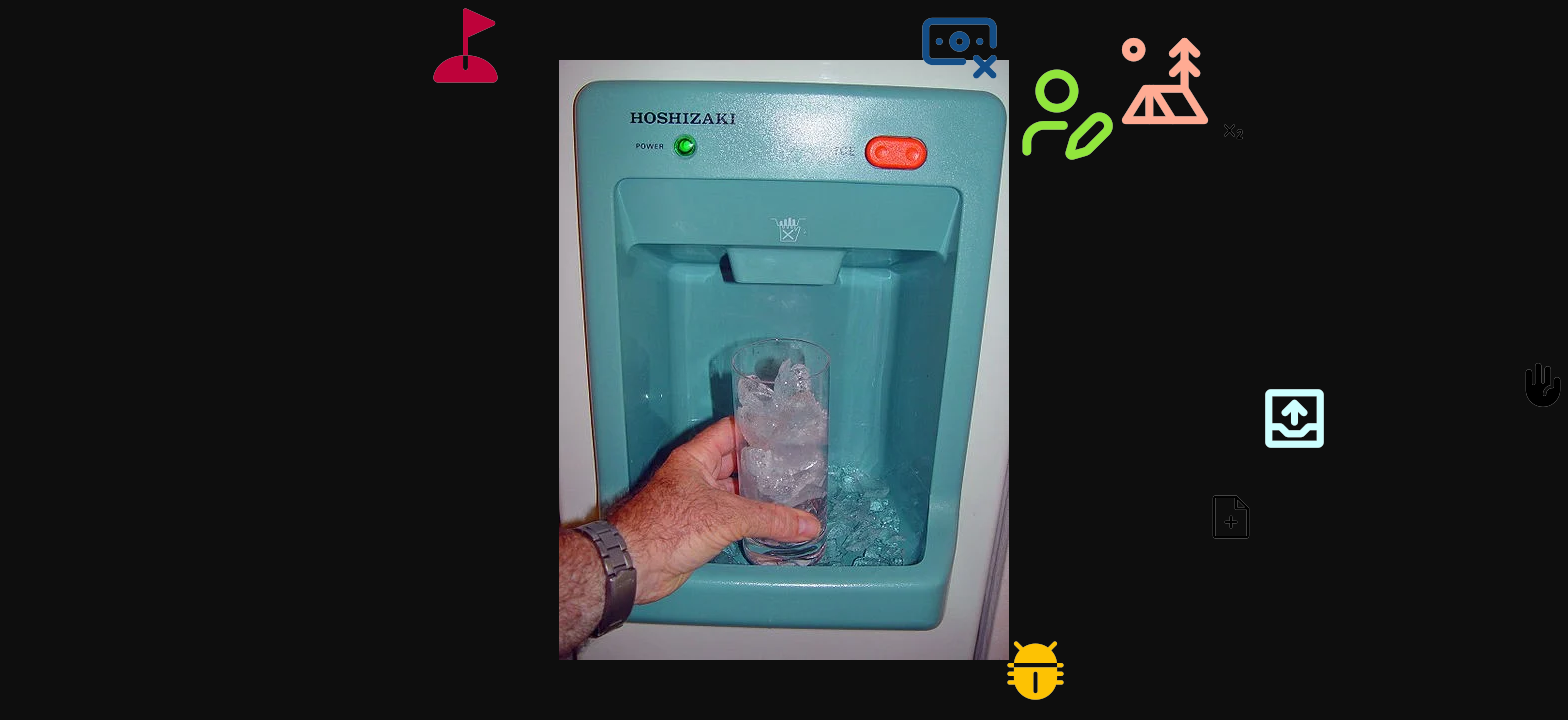 The height and width of the screenshot is (720, 1568). I want to click on view golf courses or activities, so click(465, 45).